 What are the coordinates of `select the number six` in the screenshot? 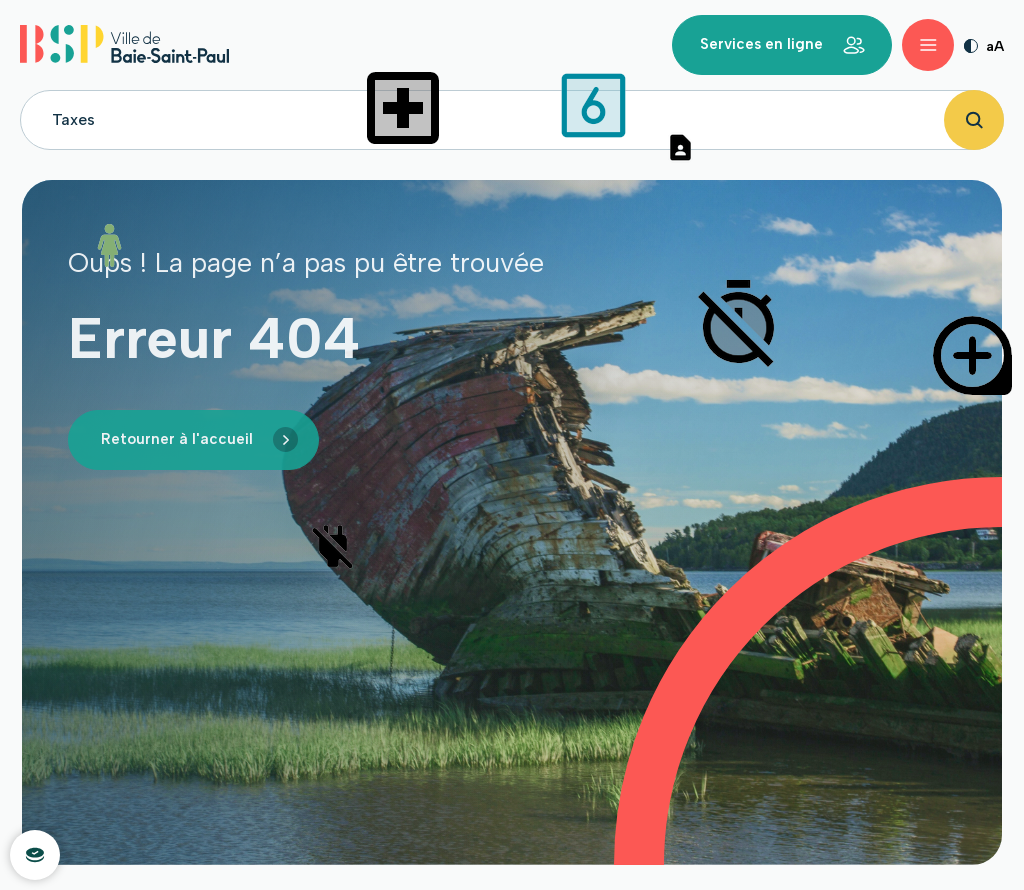 It's located at (593, 105).